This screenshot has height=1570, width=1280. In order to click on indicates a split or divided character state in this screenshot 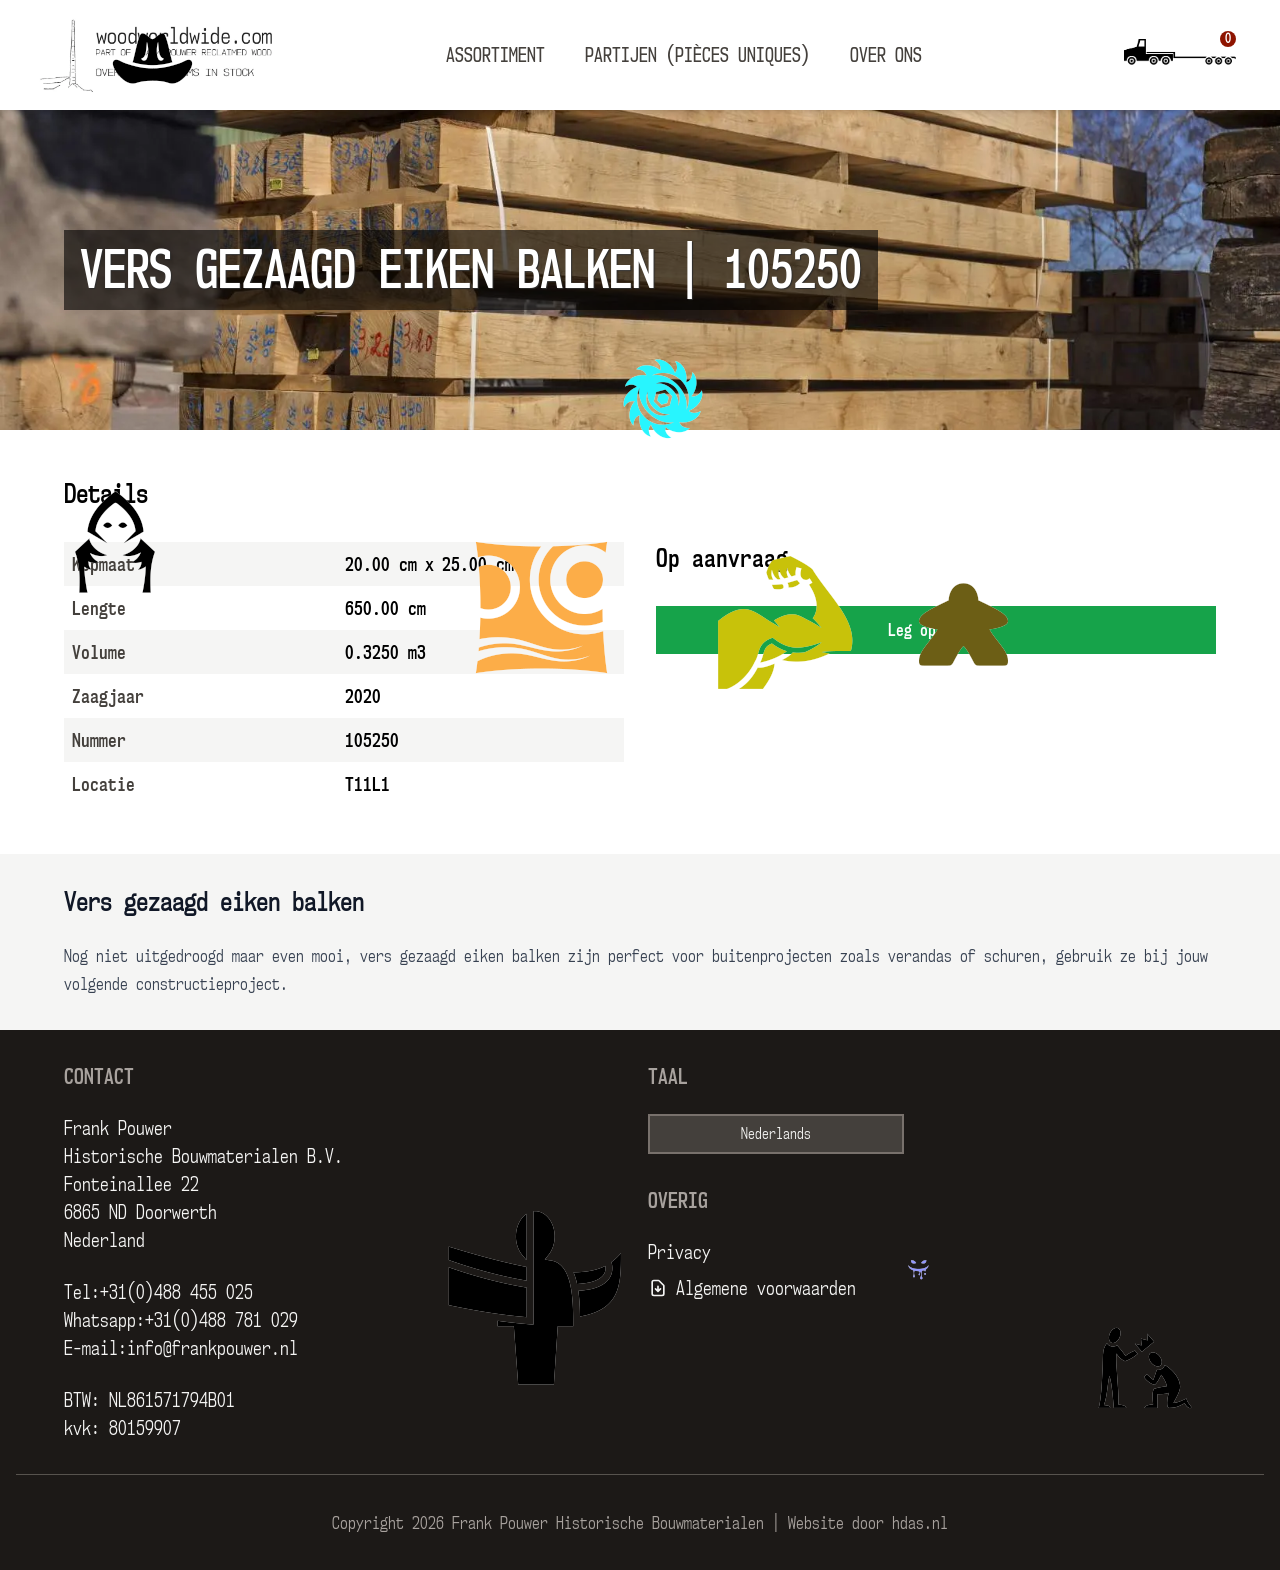, I will do `click(535, 1297)`.